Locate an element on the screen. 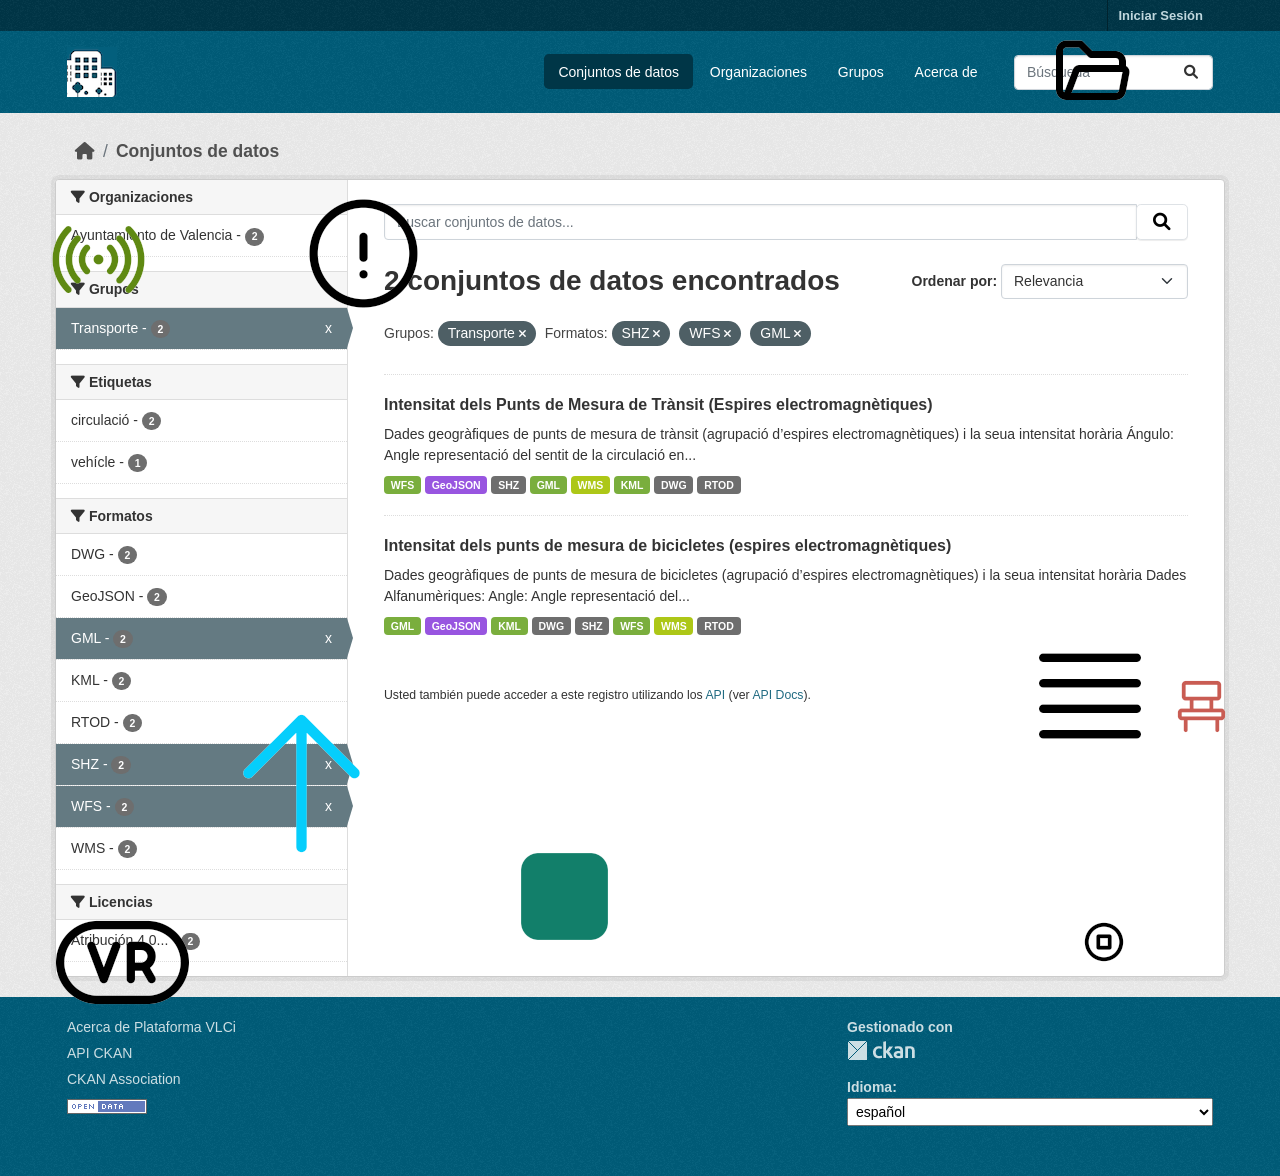 The width and height of the screenshot is (1280, 1176). browse furniture or seating options is located at coordinates (1201, 706).